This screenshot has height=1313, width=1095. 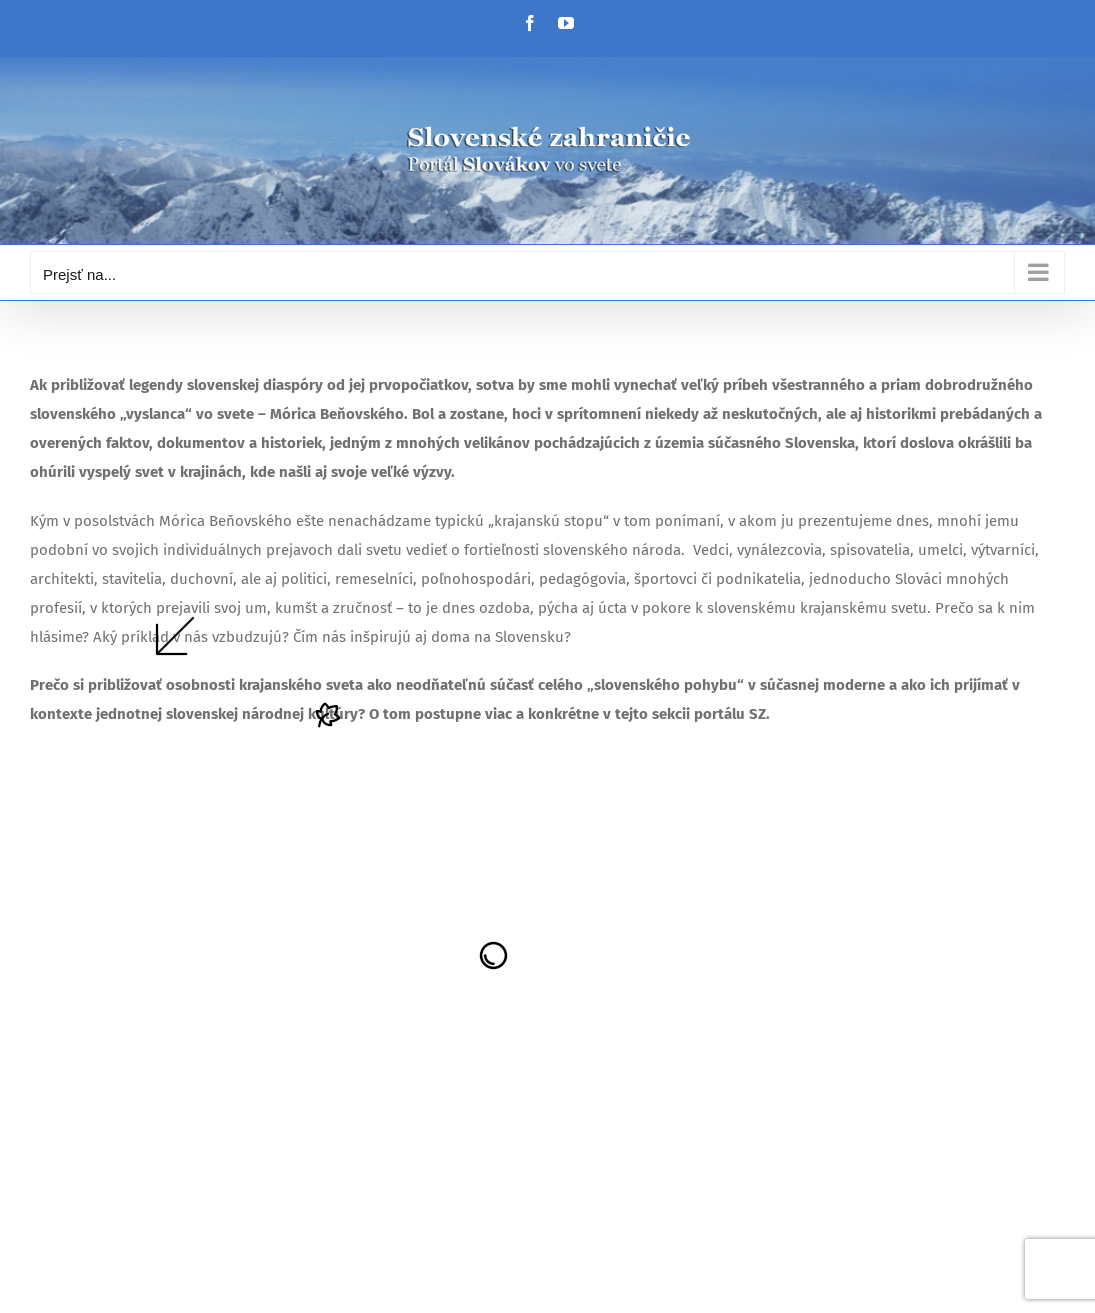 What do you see at coordinates (493, 955) in the screenshot?
I see `apply inner shadow effect to bottom-left corner` at bounding box center [493, 955].